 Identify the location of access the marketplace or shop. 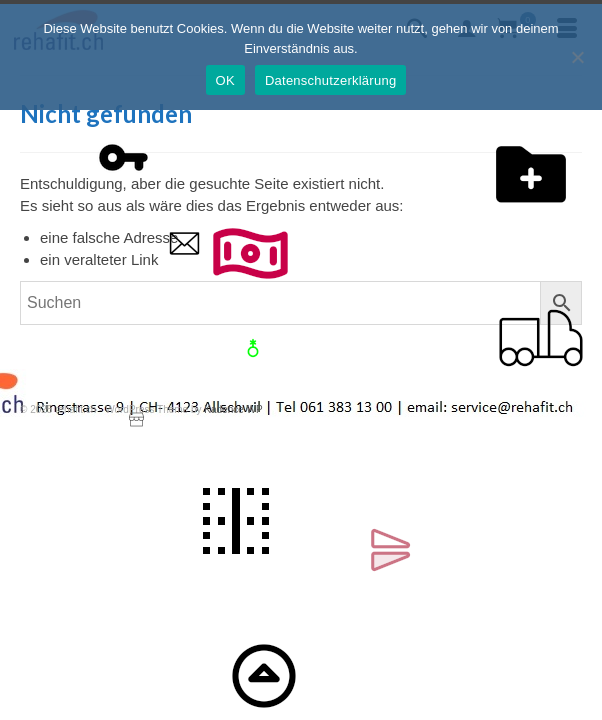
(136, 419).